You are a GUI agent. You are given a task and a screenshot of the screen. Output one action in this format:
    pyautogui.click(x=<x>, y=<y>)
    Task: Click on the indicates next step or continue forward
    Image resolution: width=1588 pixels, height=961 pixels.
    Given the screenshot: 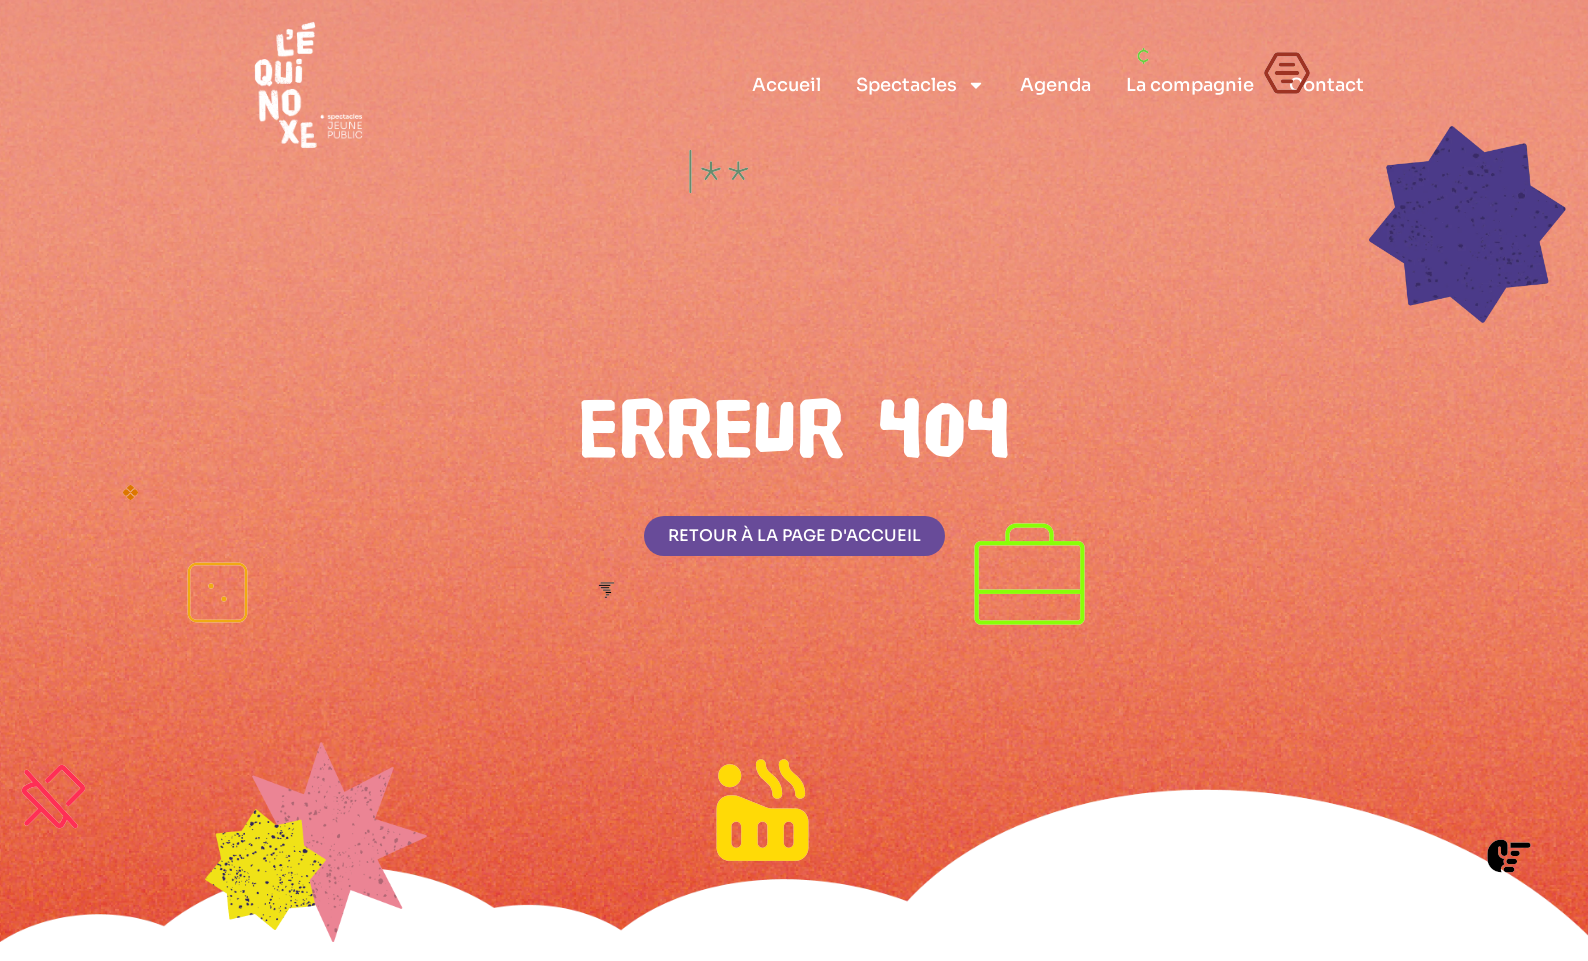 What is the action you would take?
    pyautogui.click(x=1509, y=856)
    